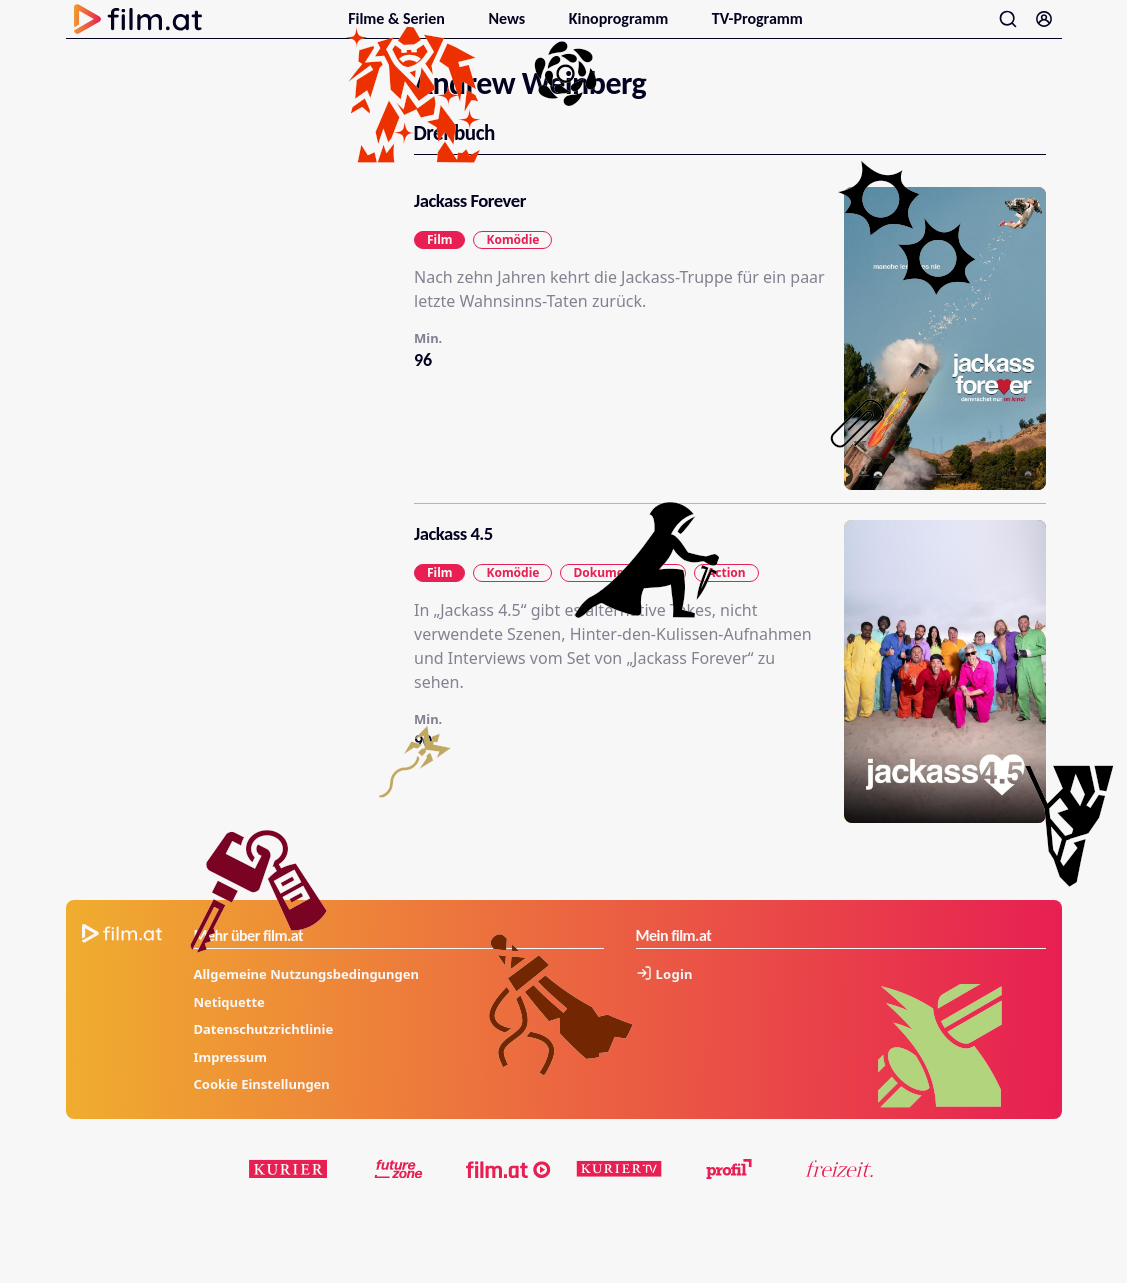  Describe the element at coordinates (857, 423) in the screenshot. I see `attach a file to your message` at that location.